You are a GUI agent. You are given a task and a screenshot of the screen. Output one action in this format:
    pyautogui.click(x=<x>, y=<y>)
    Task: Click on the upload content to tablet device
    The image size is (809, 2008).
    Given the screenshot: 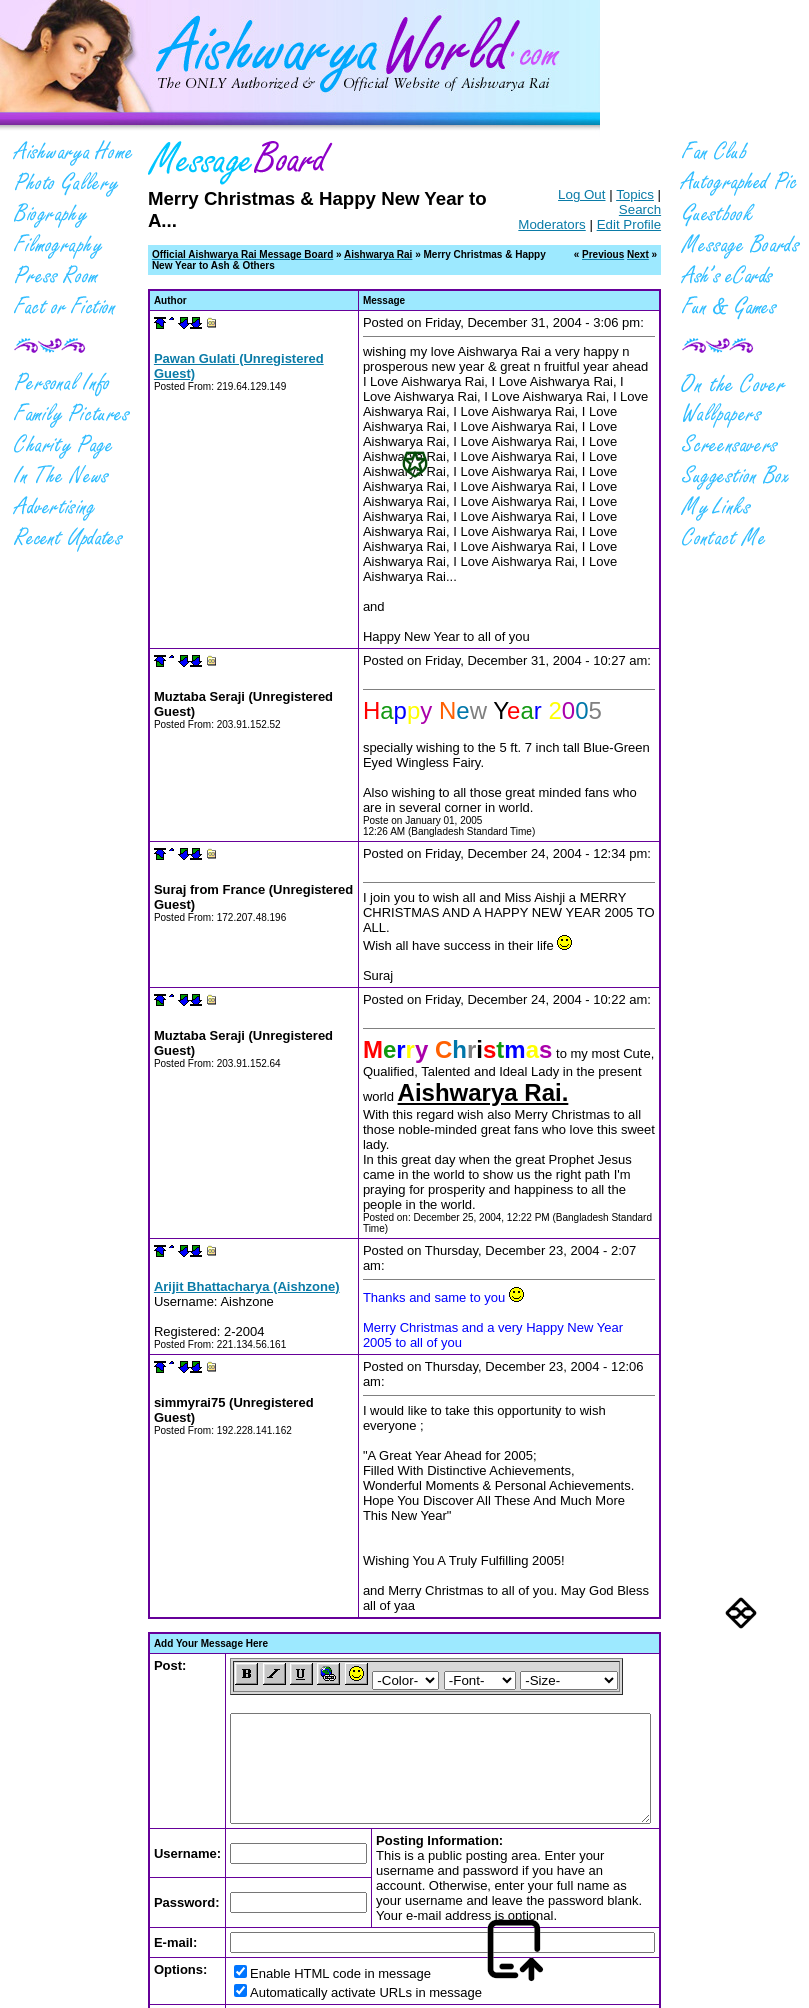 What is the action you would take?
    pyautogui.click(x=511, y=1949)
    